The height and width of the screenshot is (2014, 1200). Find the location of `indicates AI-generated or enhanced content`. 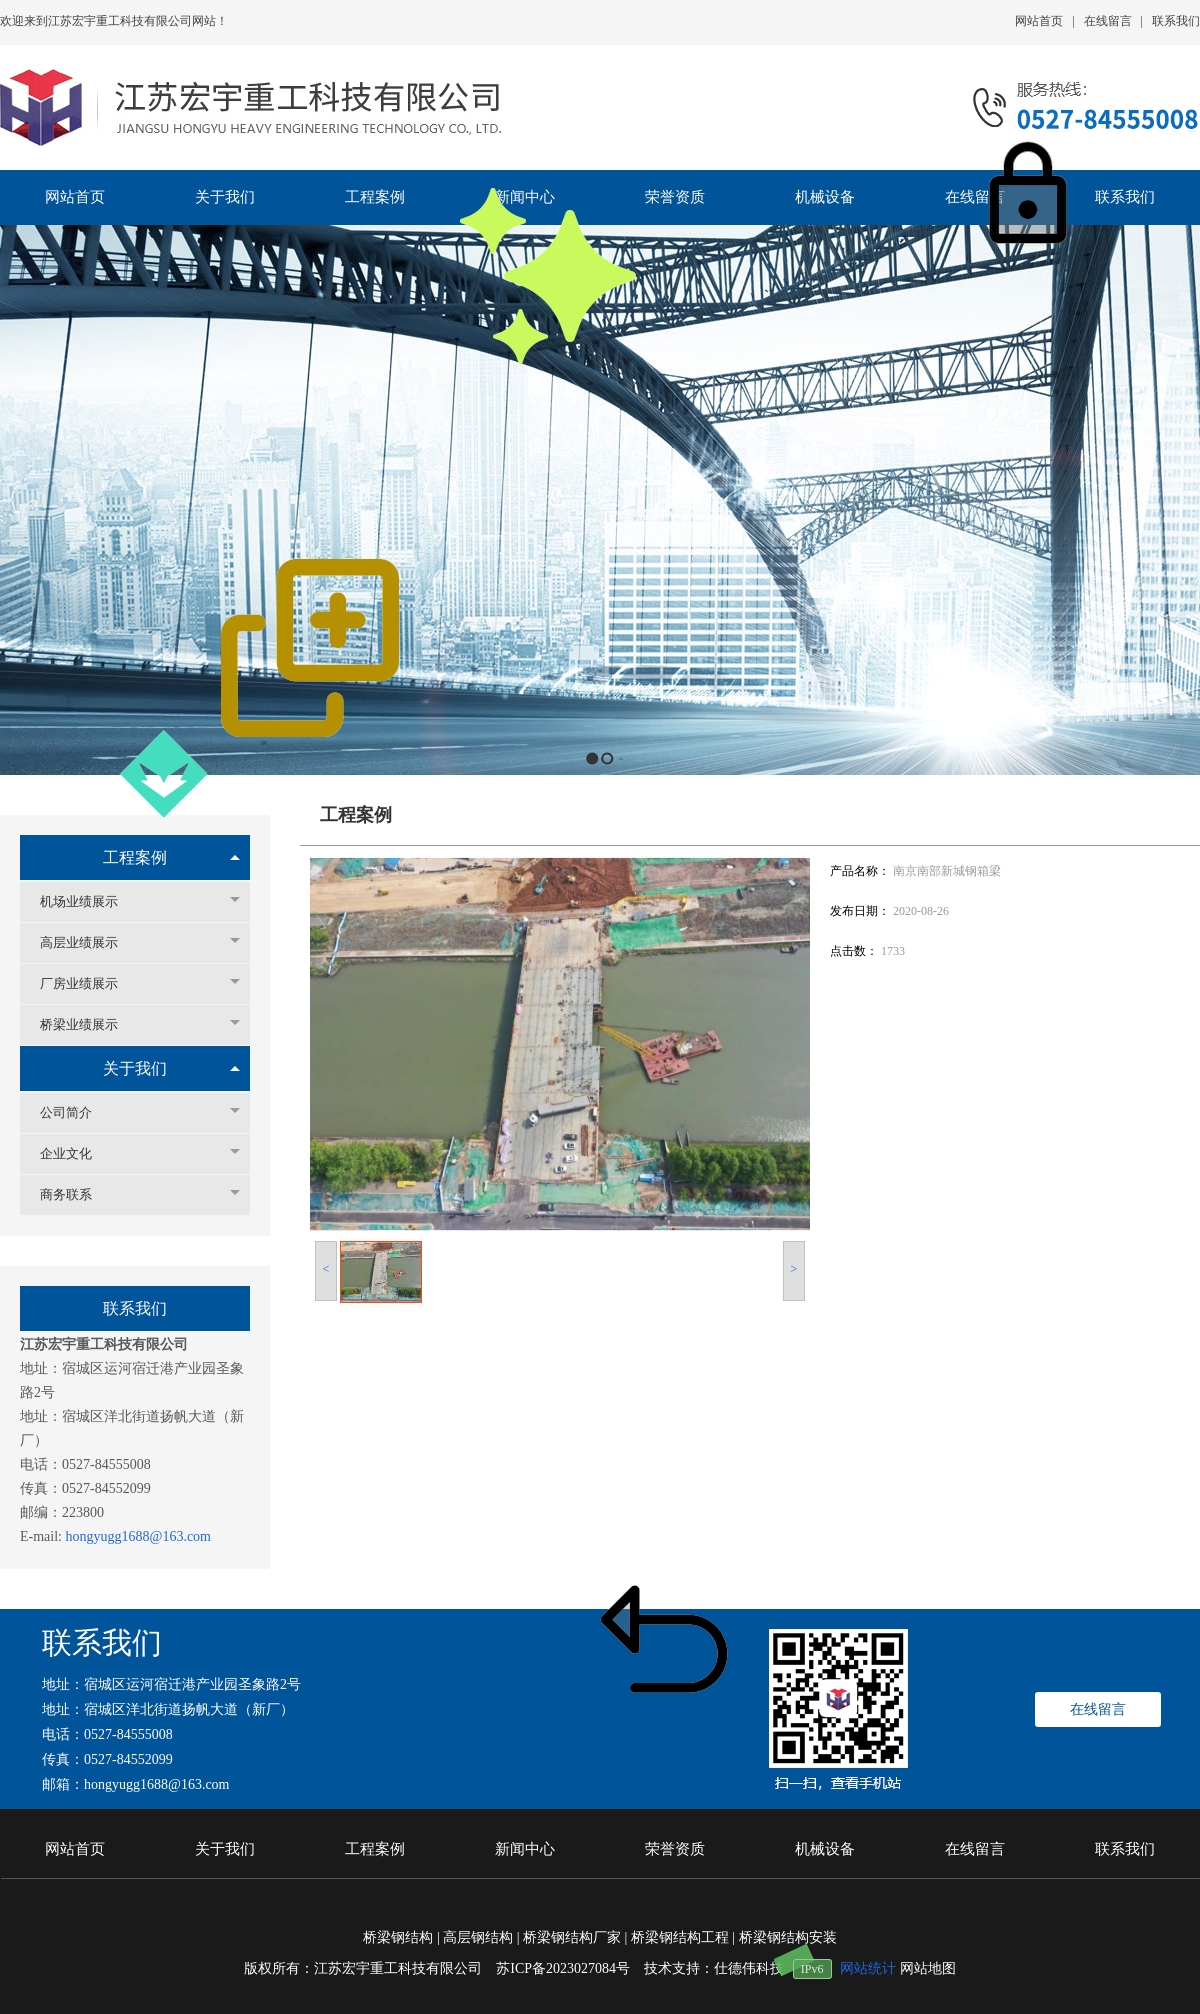

indicates AI-generated or enhanced content is located at coordinates (548, 276).